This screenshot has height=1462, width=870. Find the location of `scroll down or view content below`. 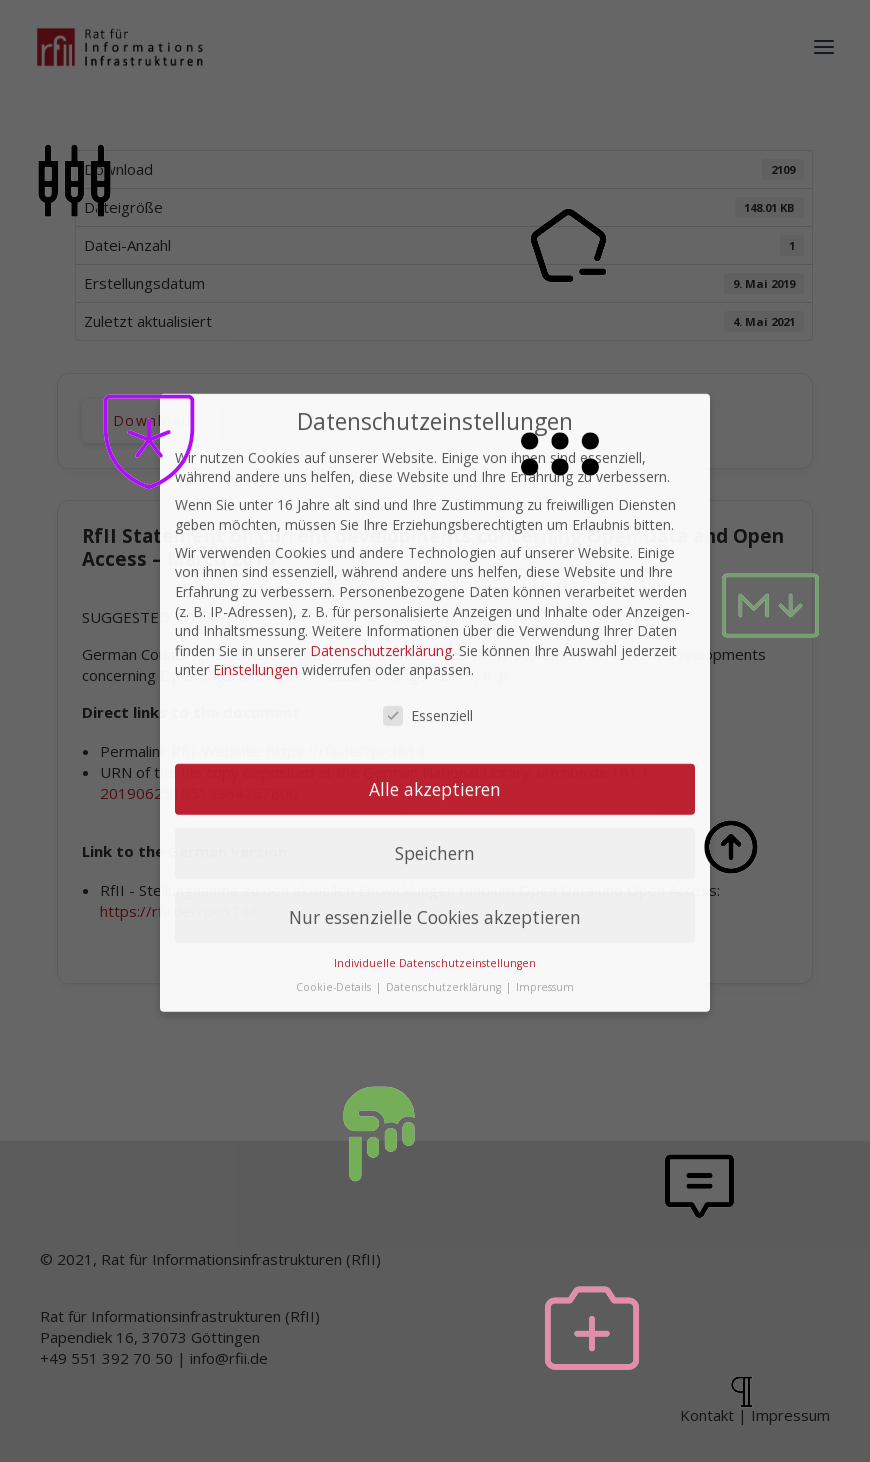

scroll down or view content below is located at coordinates (379, 1134).